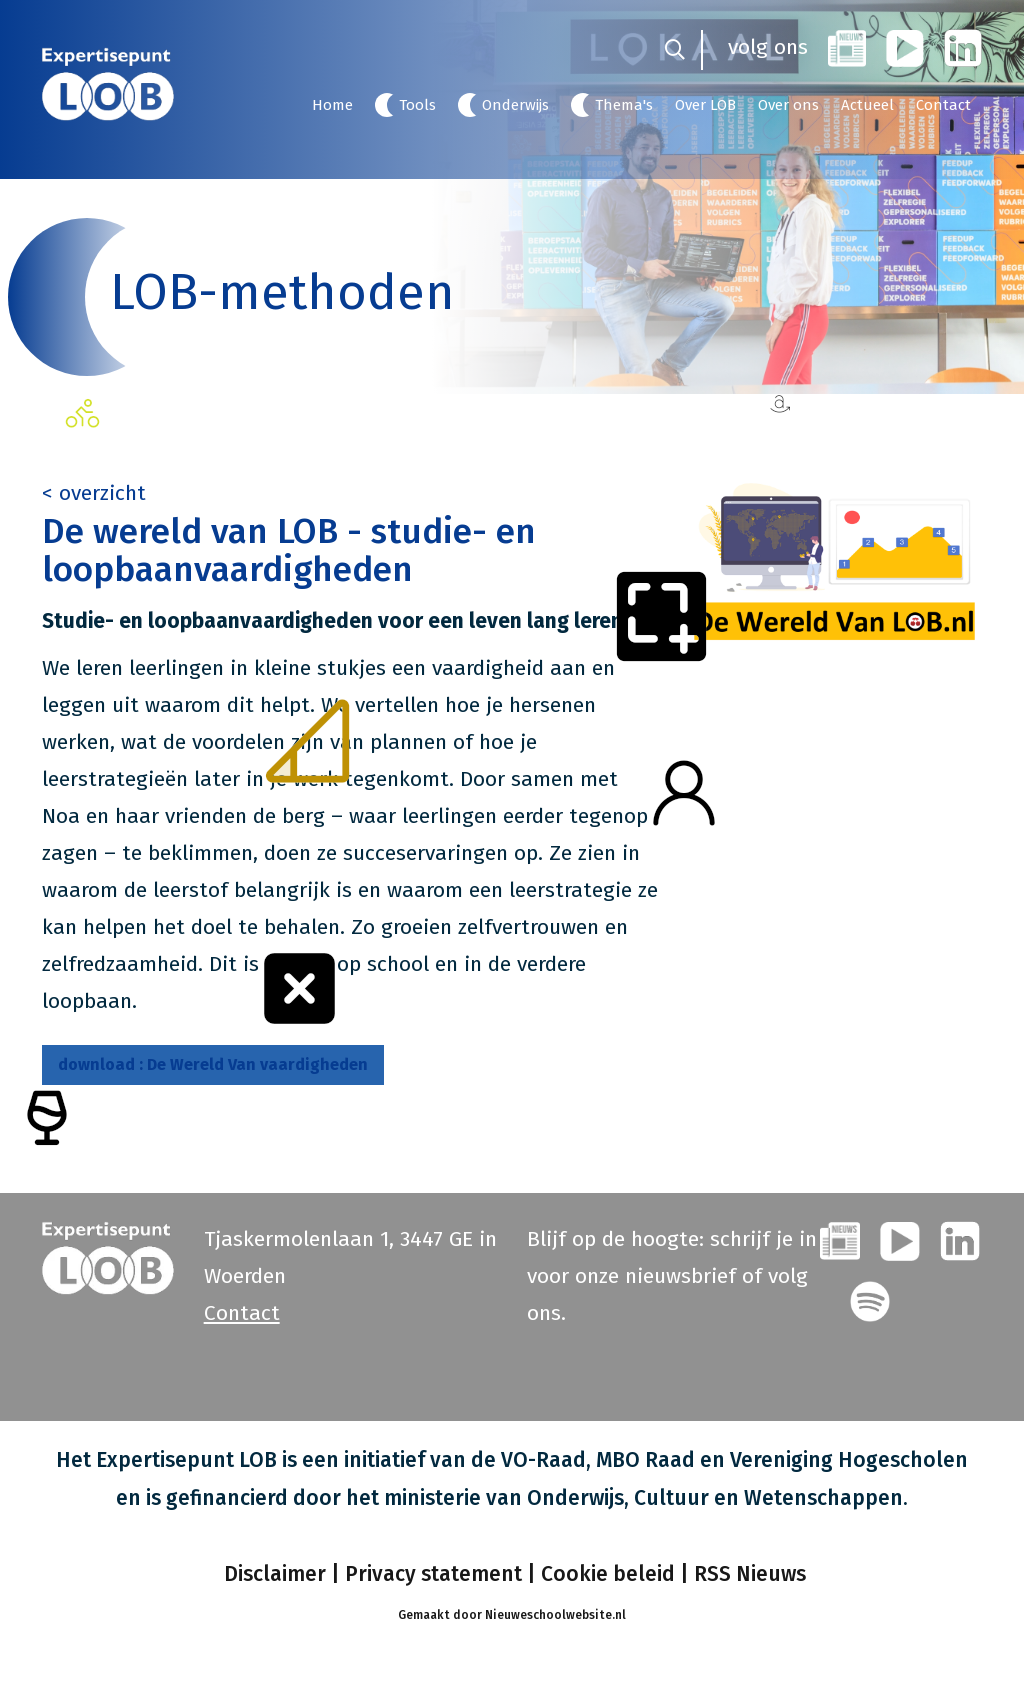 This screenshot has height=1686, width=1024. What do you see at coordinates (82, 414) in the screenshot?
I see `select cycling as transportation mode` at bounding box center [82, 414].